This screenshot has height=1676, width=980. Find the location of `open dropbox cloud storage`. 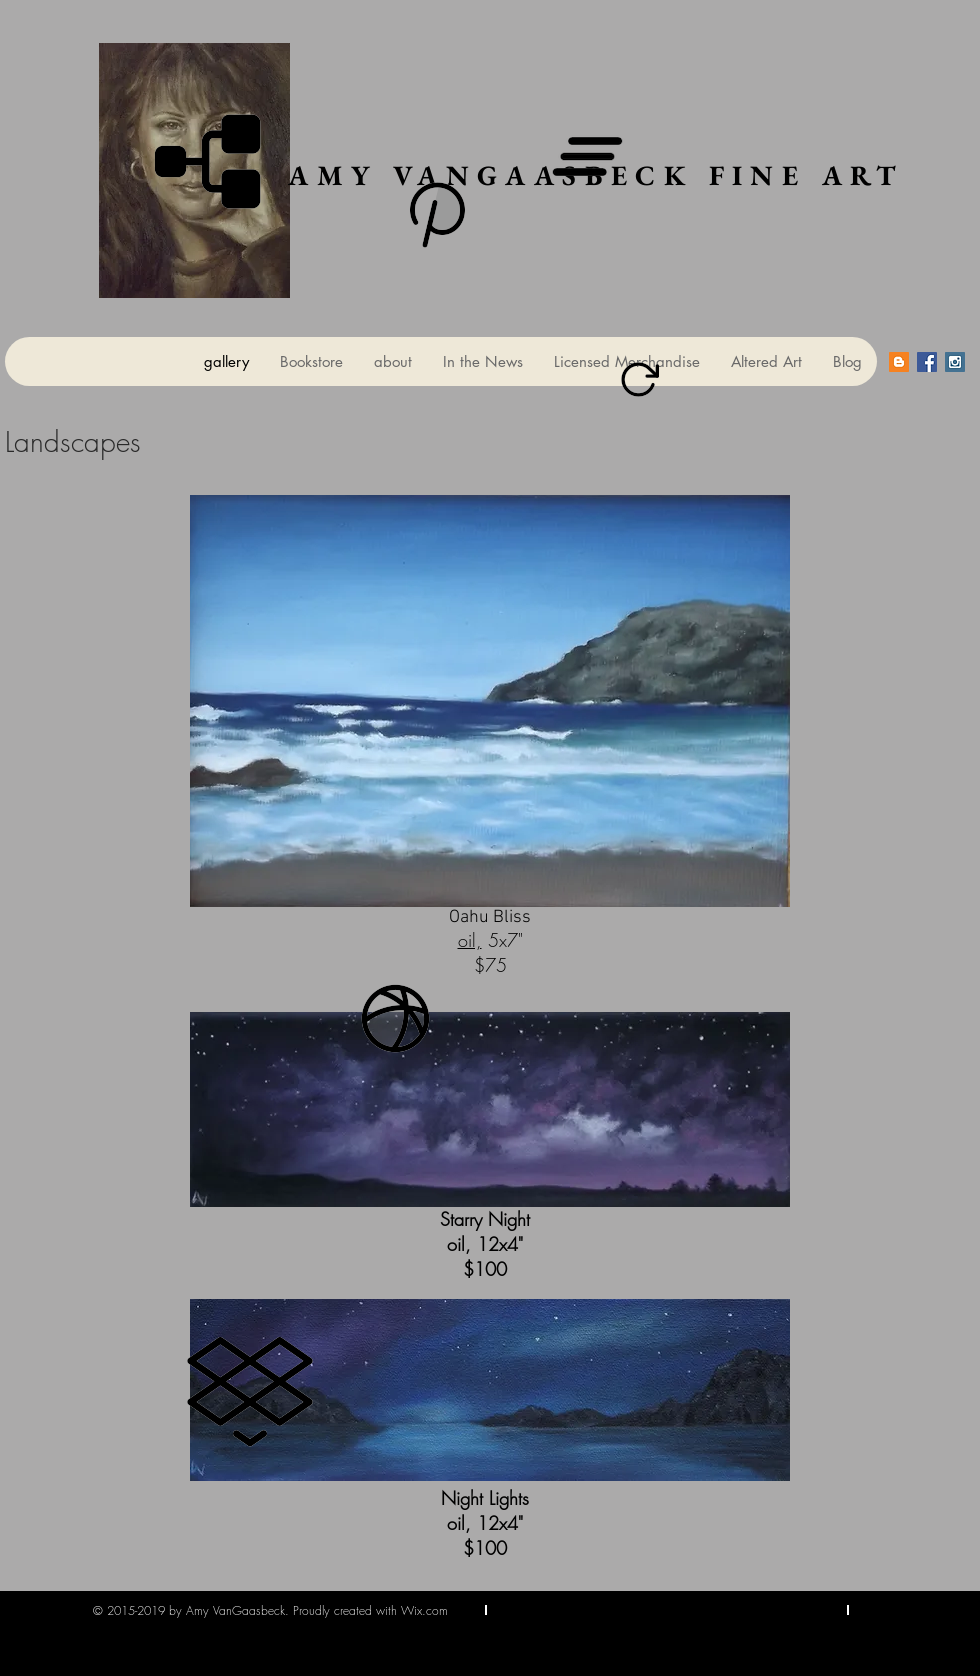

open dropbox cloud storage is located at coordinates (250, 1386).